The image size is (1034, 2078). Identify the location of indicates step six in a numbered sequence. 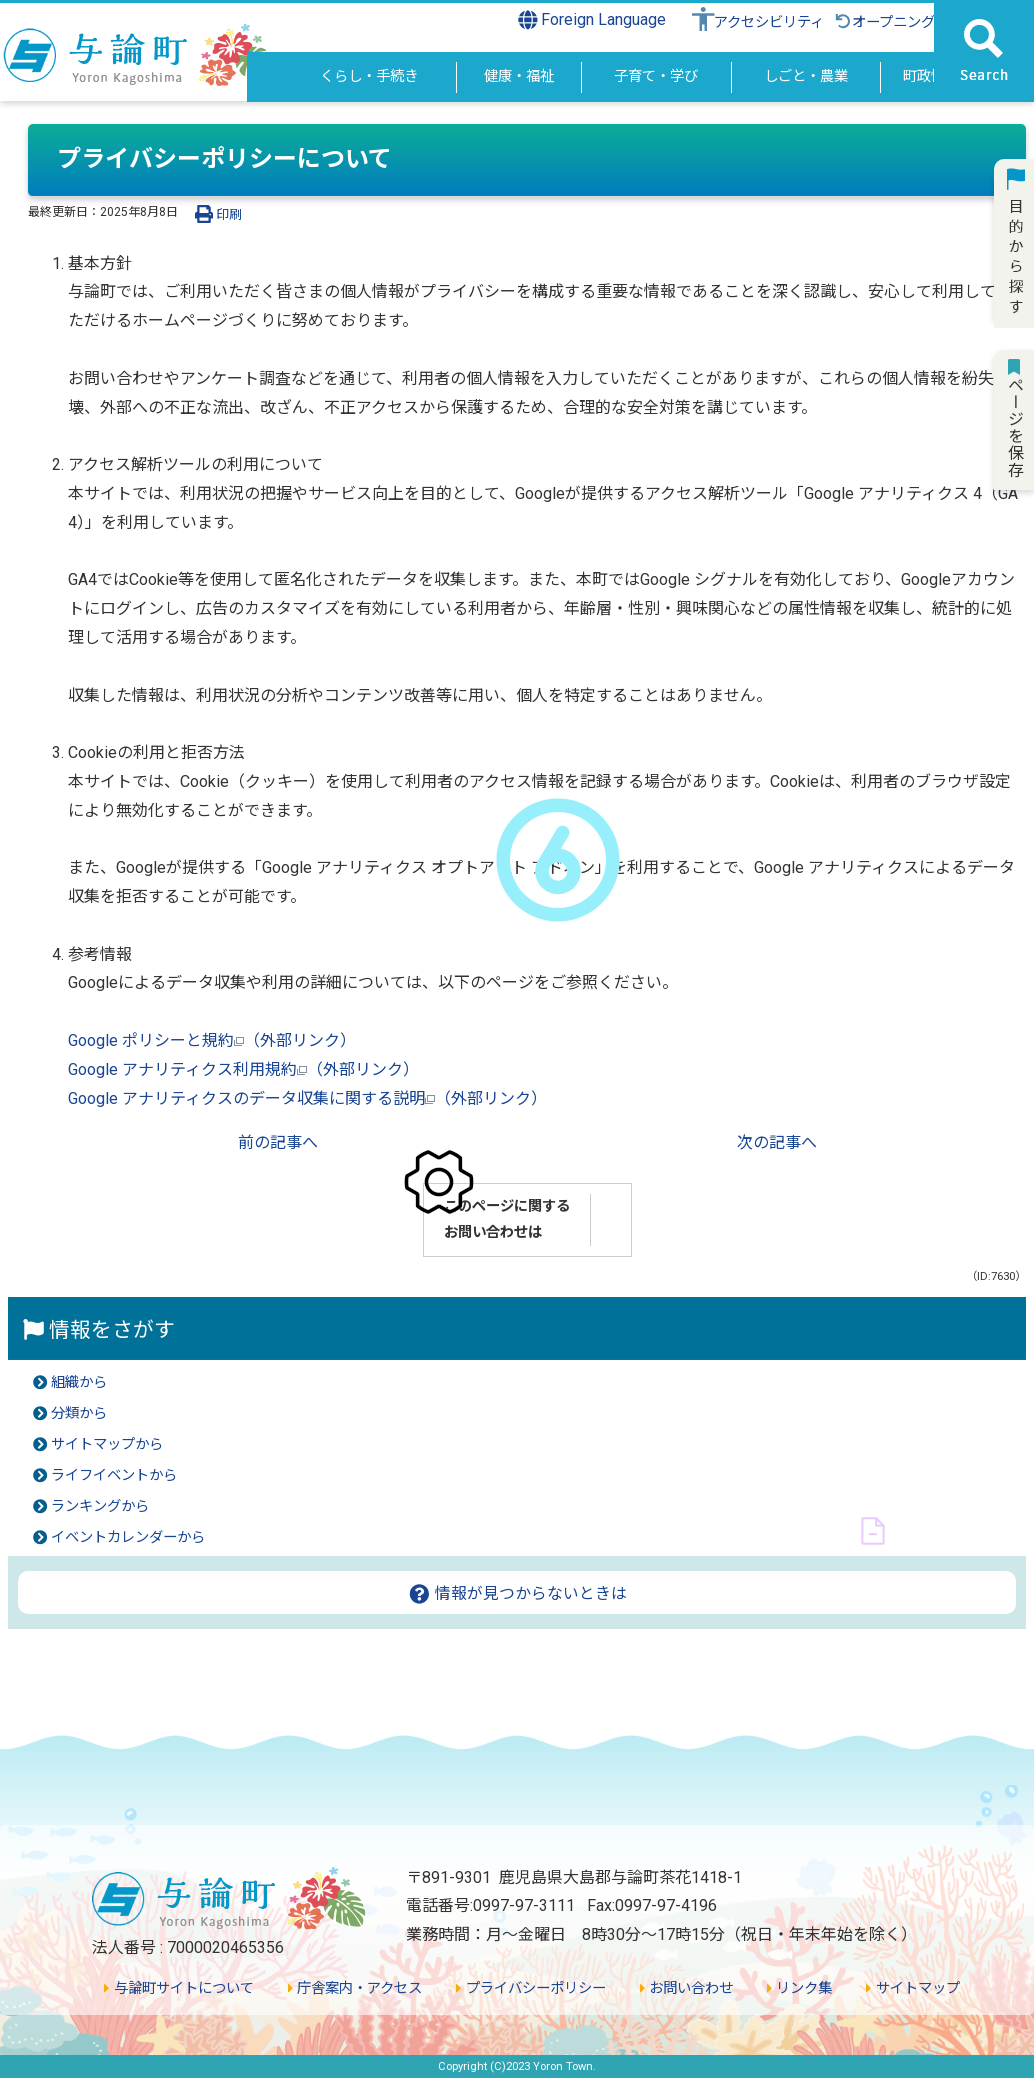
(558, 860).